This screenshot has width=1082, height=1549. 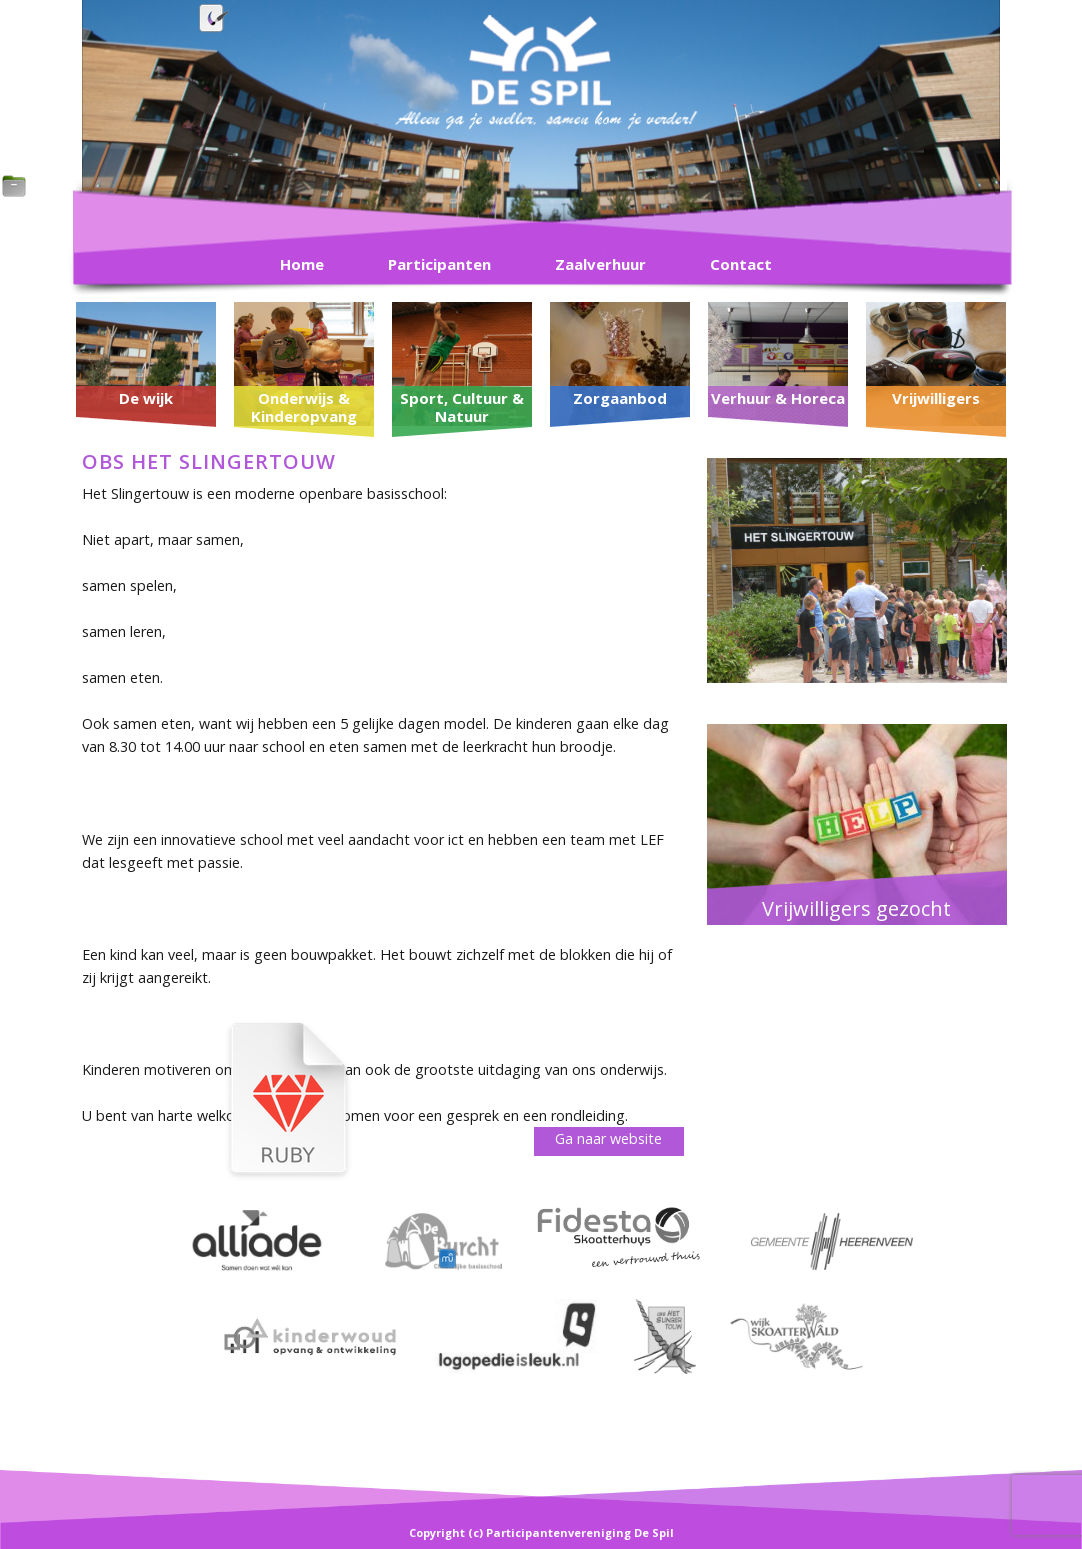 I want to click on a MuseScore 3 music notation file, so click(x=447, y=1258).